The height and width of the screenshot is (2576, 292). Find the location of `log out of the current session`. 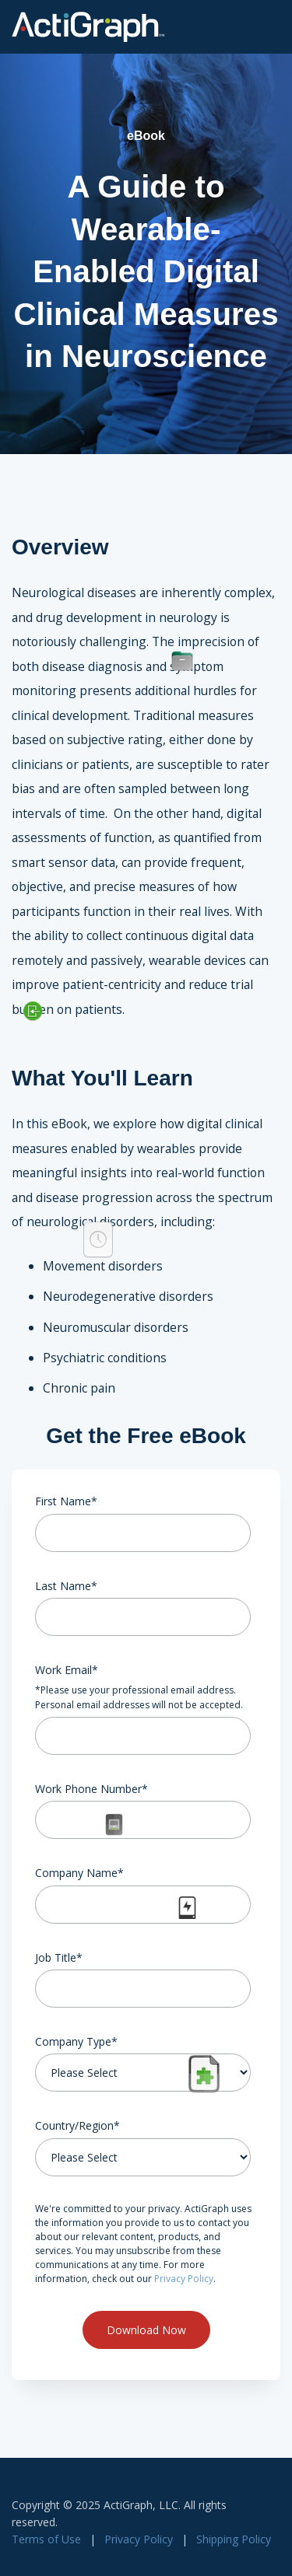

log out of the current session is located at coordinates (33, 1011).